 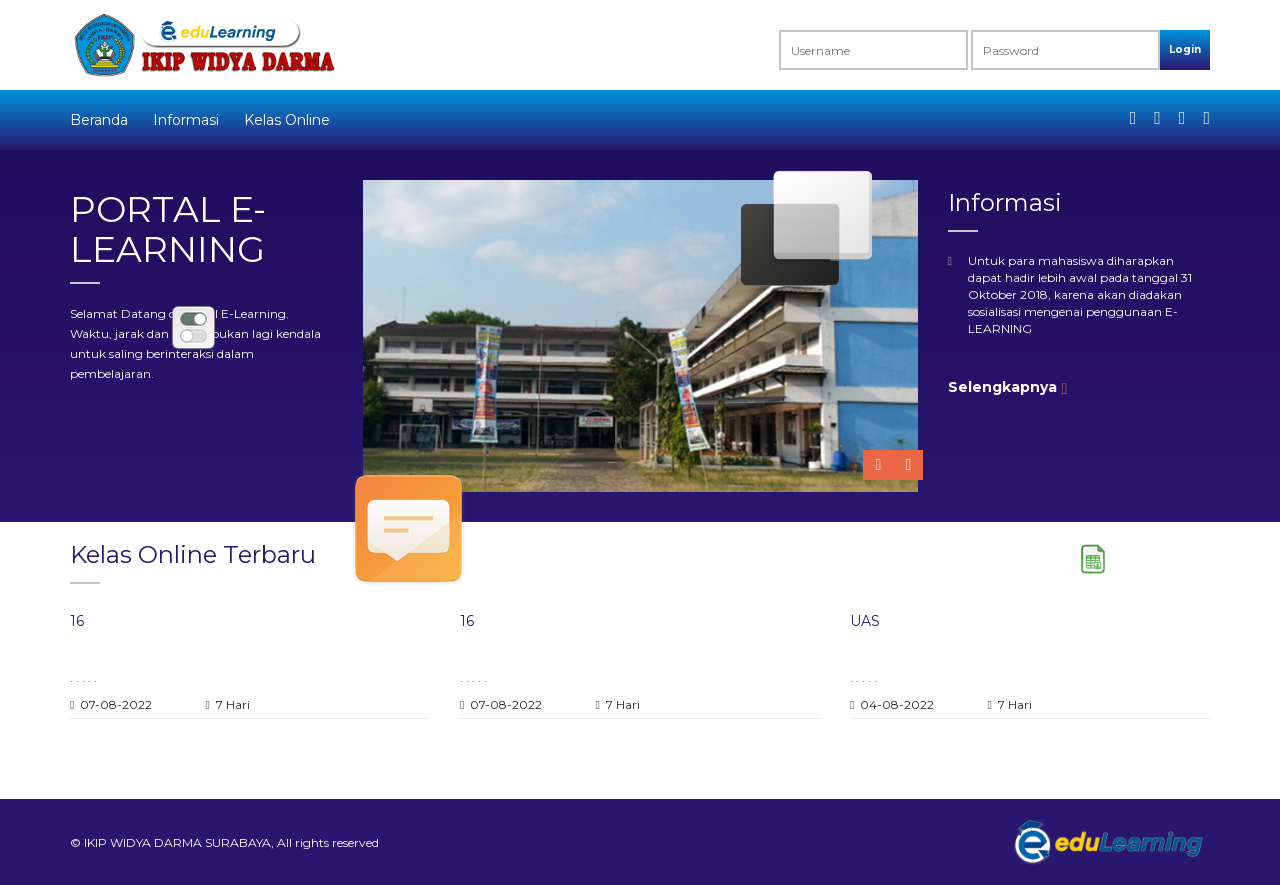 I want to click on open empathy messaging app, so click(x=408, y=528).